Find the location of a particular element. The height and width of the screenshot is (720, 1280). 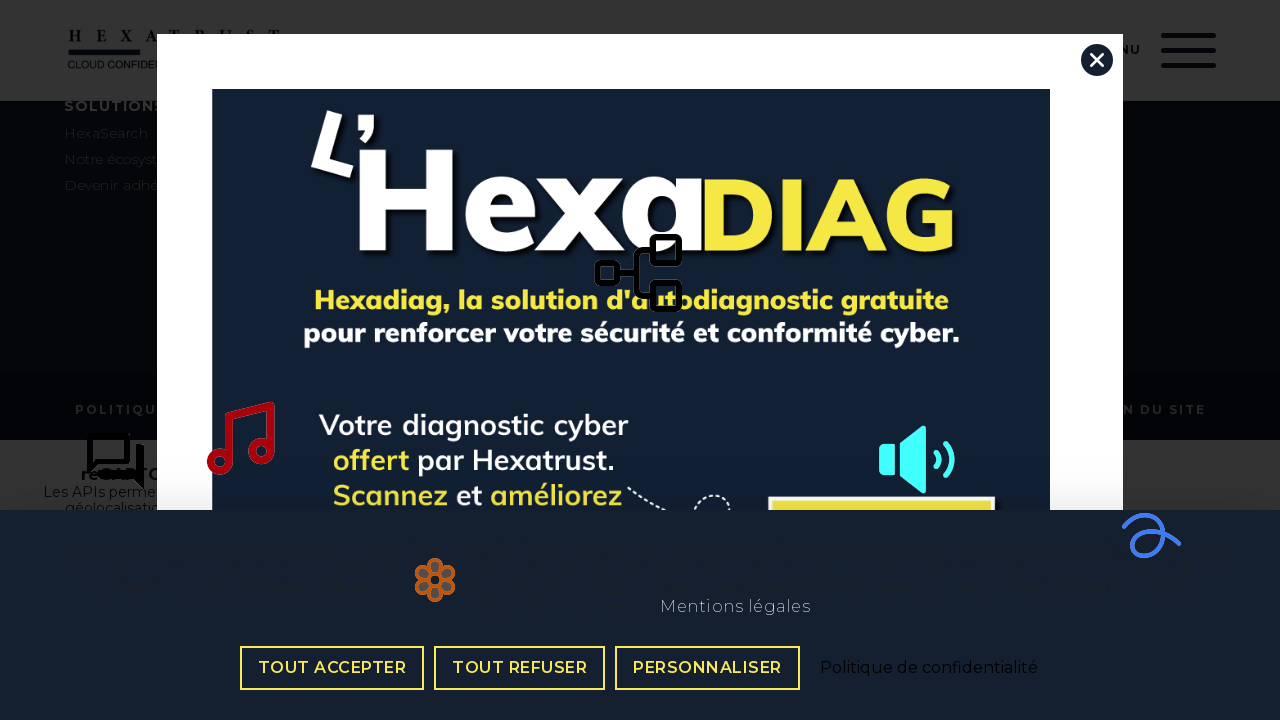

view hierarchical organization or folder structure is located at coordinates (643, 273).